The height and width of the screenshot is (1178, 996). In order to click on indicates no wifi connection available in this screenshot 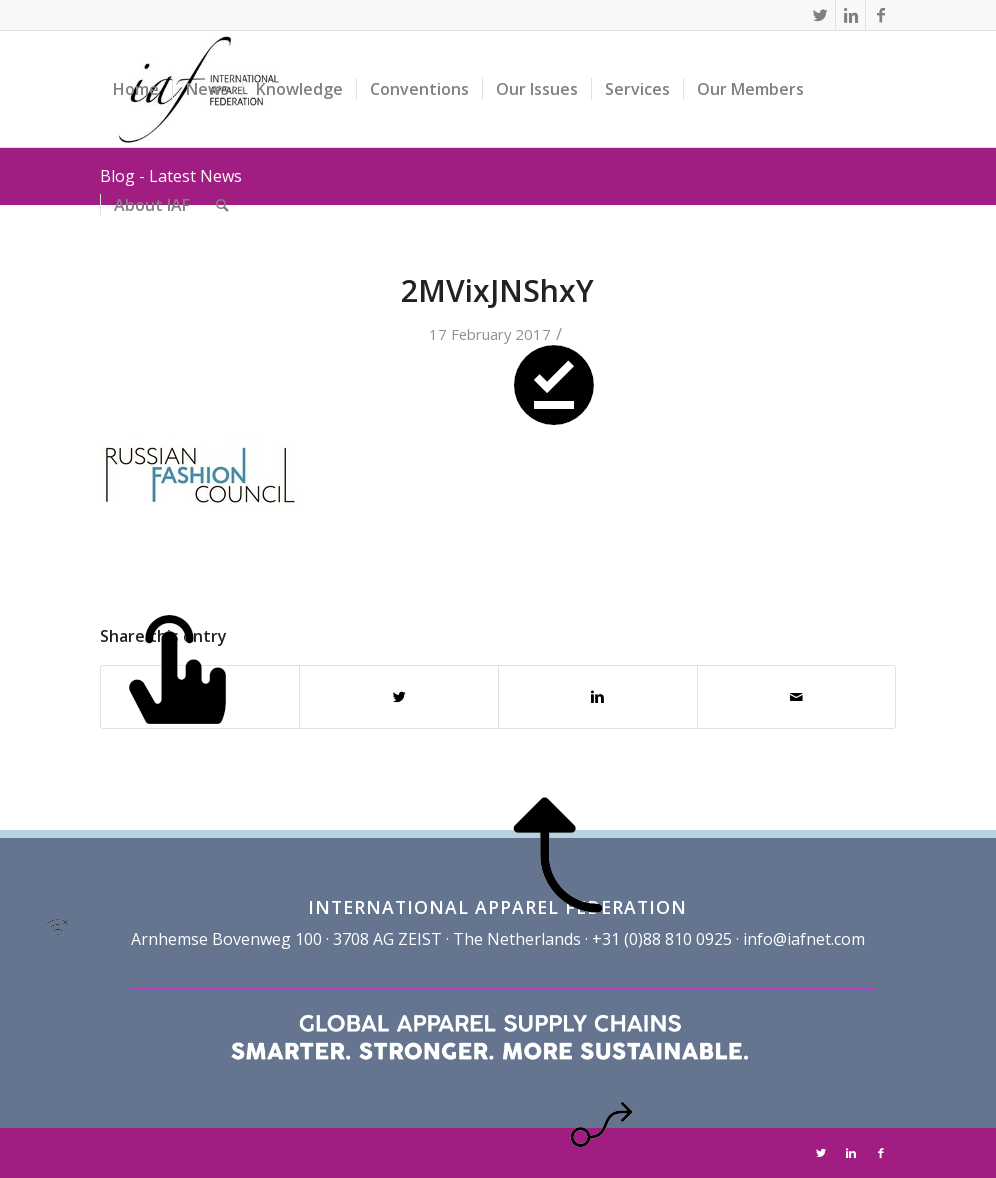, I will do `click(58, 927)`.